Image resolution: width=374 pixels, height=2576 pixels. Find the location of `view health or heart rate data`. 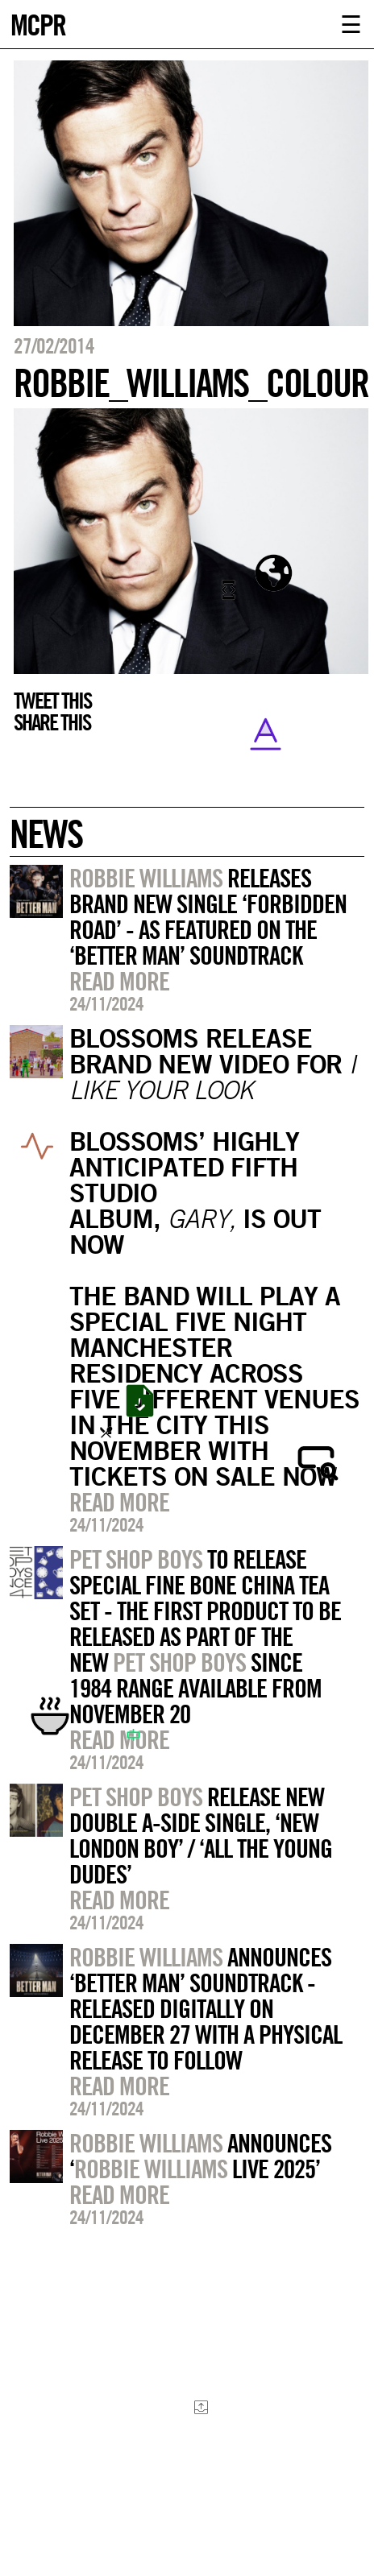

view health or heart rate data is located at coordinates (37, 1147).